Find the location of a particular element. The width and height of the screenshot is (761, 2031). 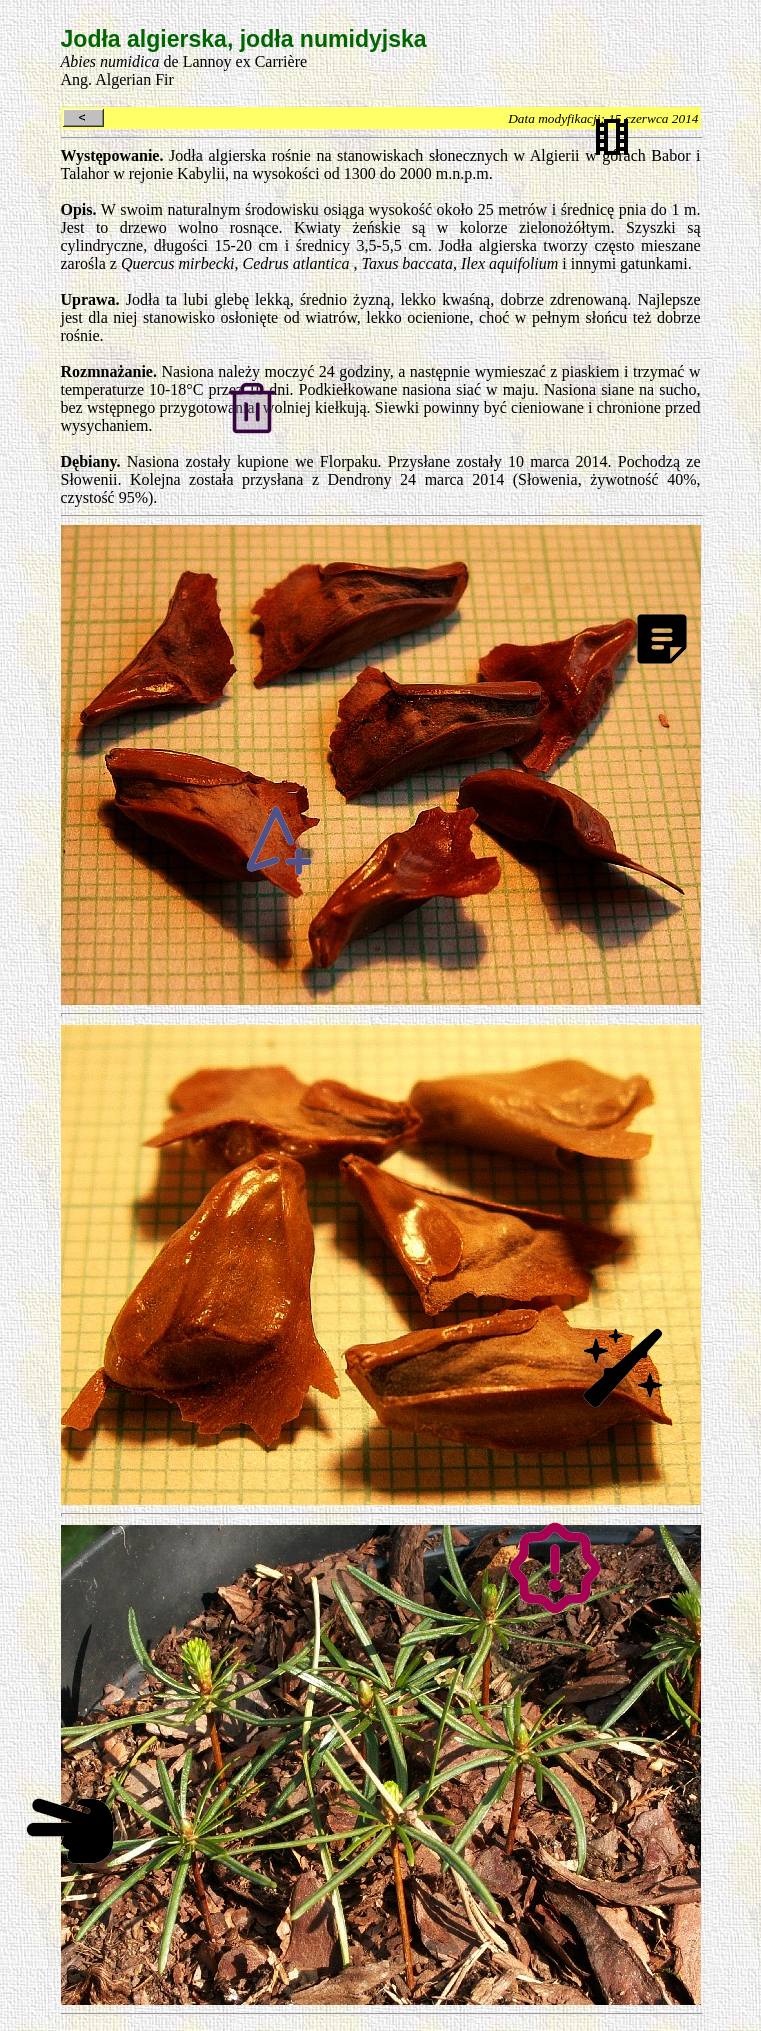

access movies or video content is located at coordinates (612, 137).